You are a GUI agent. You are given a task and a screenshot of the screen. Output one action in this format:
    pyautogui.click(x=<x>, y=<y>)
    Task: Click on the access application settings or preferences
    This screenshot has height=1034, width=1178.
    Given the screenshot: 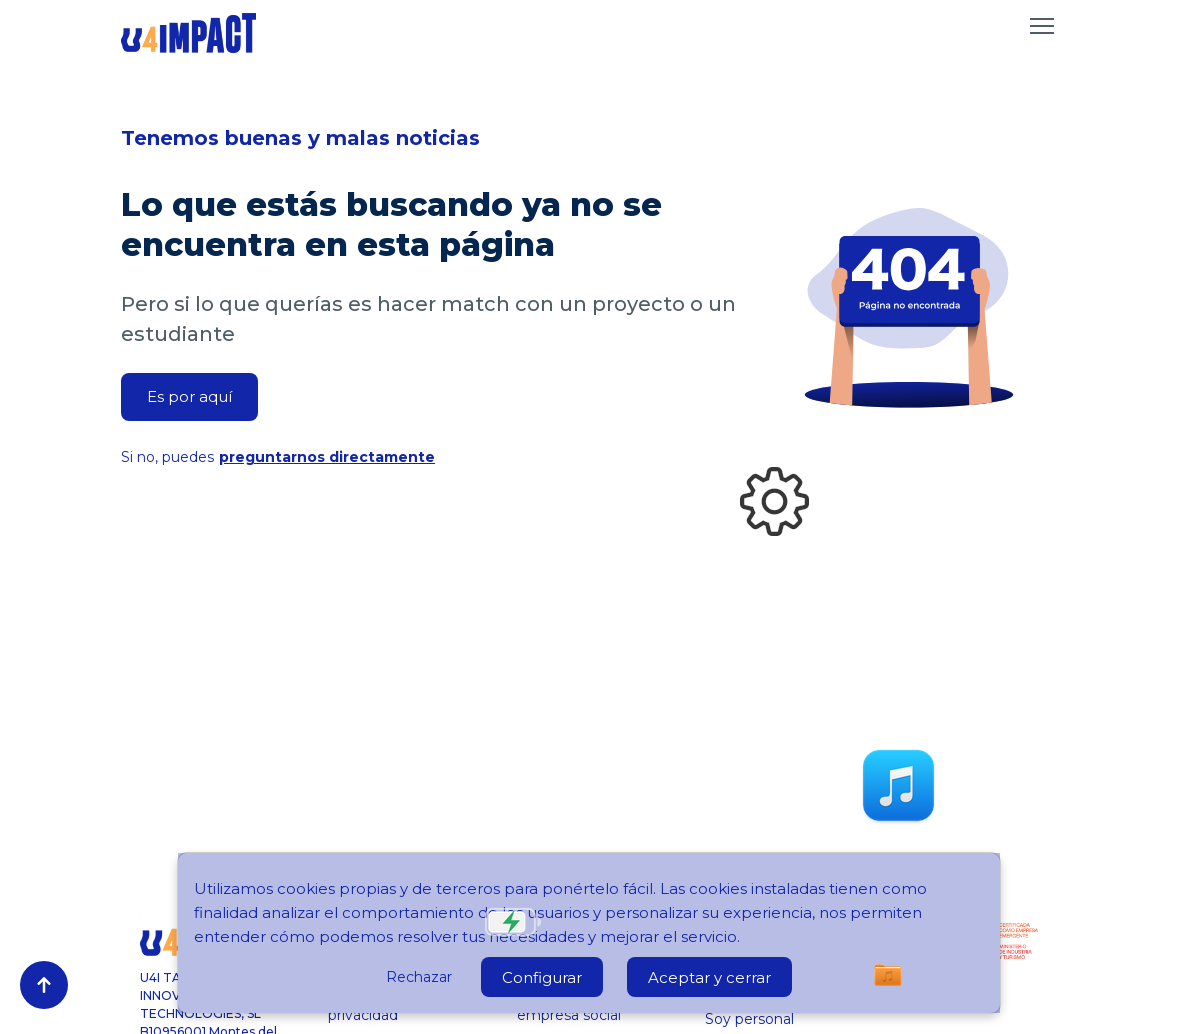 What is the action you would take?
    pyautogui.click(x=774, y=501)
    